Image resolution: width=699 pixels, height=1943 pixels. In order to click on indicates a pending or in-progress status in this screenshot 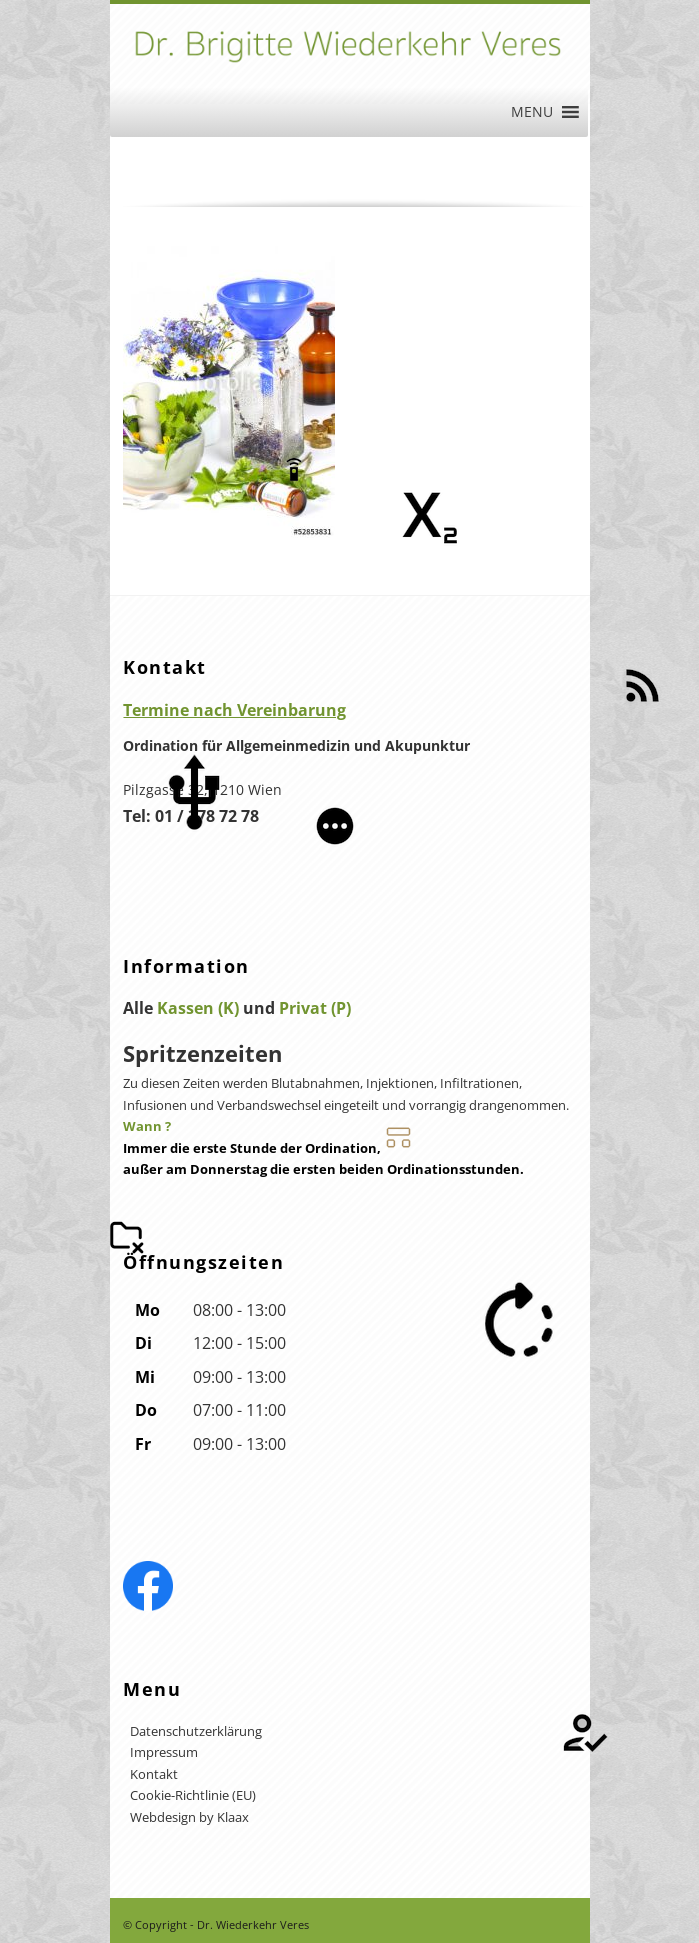, I will do `click(335, 826)`.